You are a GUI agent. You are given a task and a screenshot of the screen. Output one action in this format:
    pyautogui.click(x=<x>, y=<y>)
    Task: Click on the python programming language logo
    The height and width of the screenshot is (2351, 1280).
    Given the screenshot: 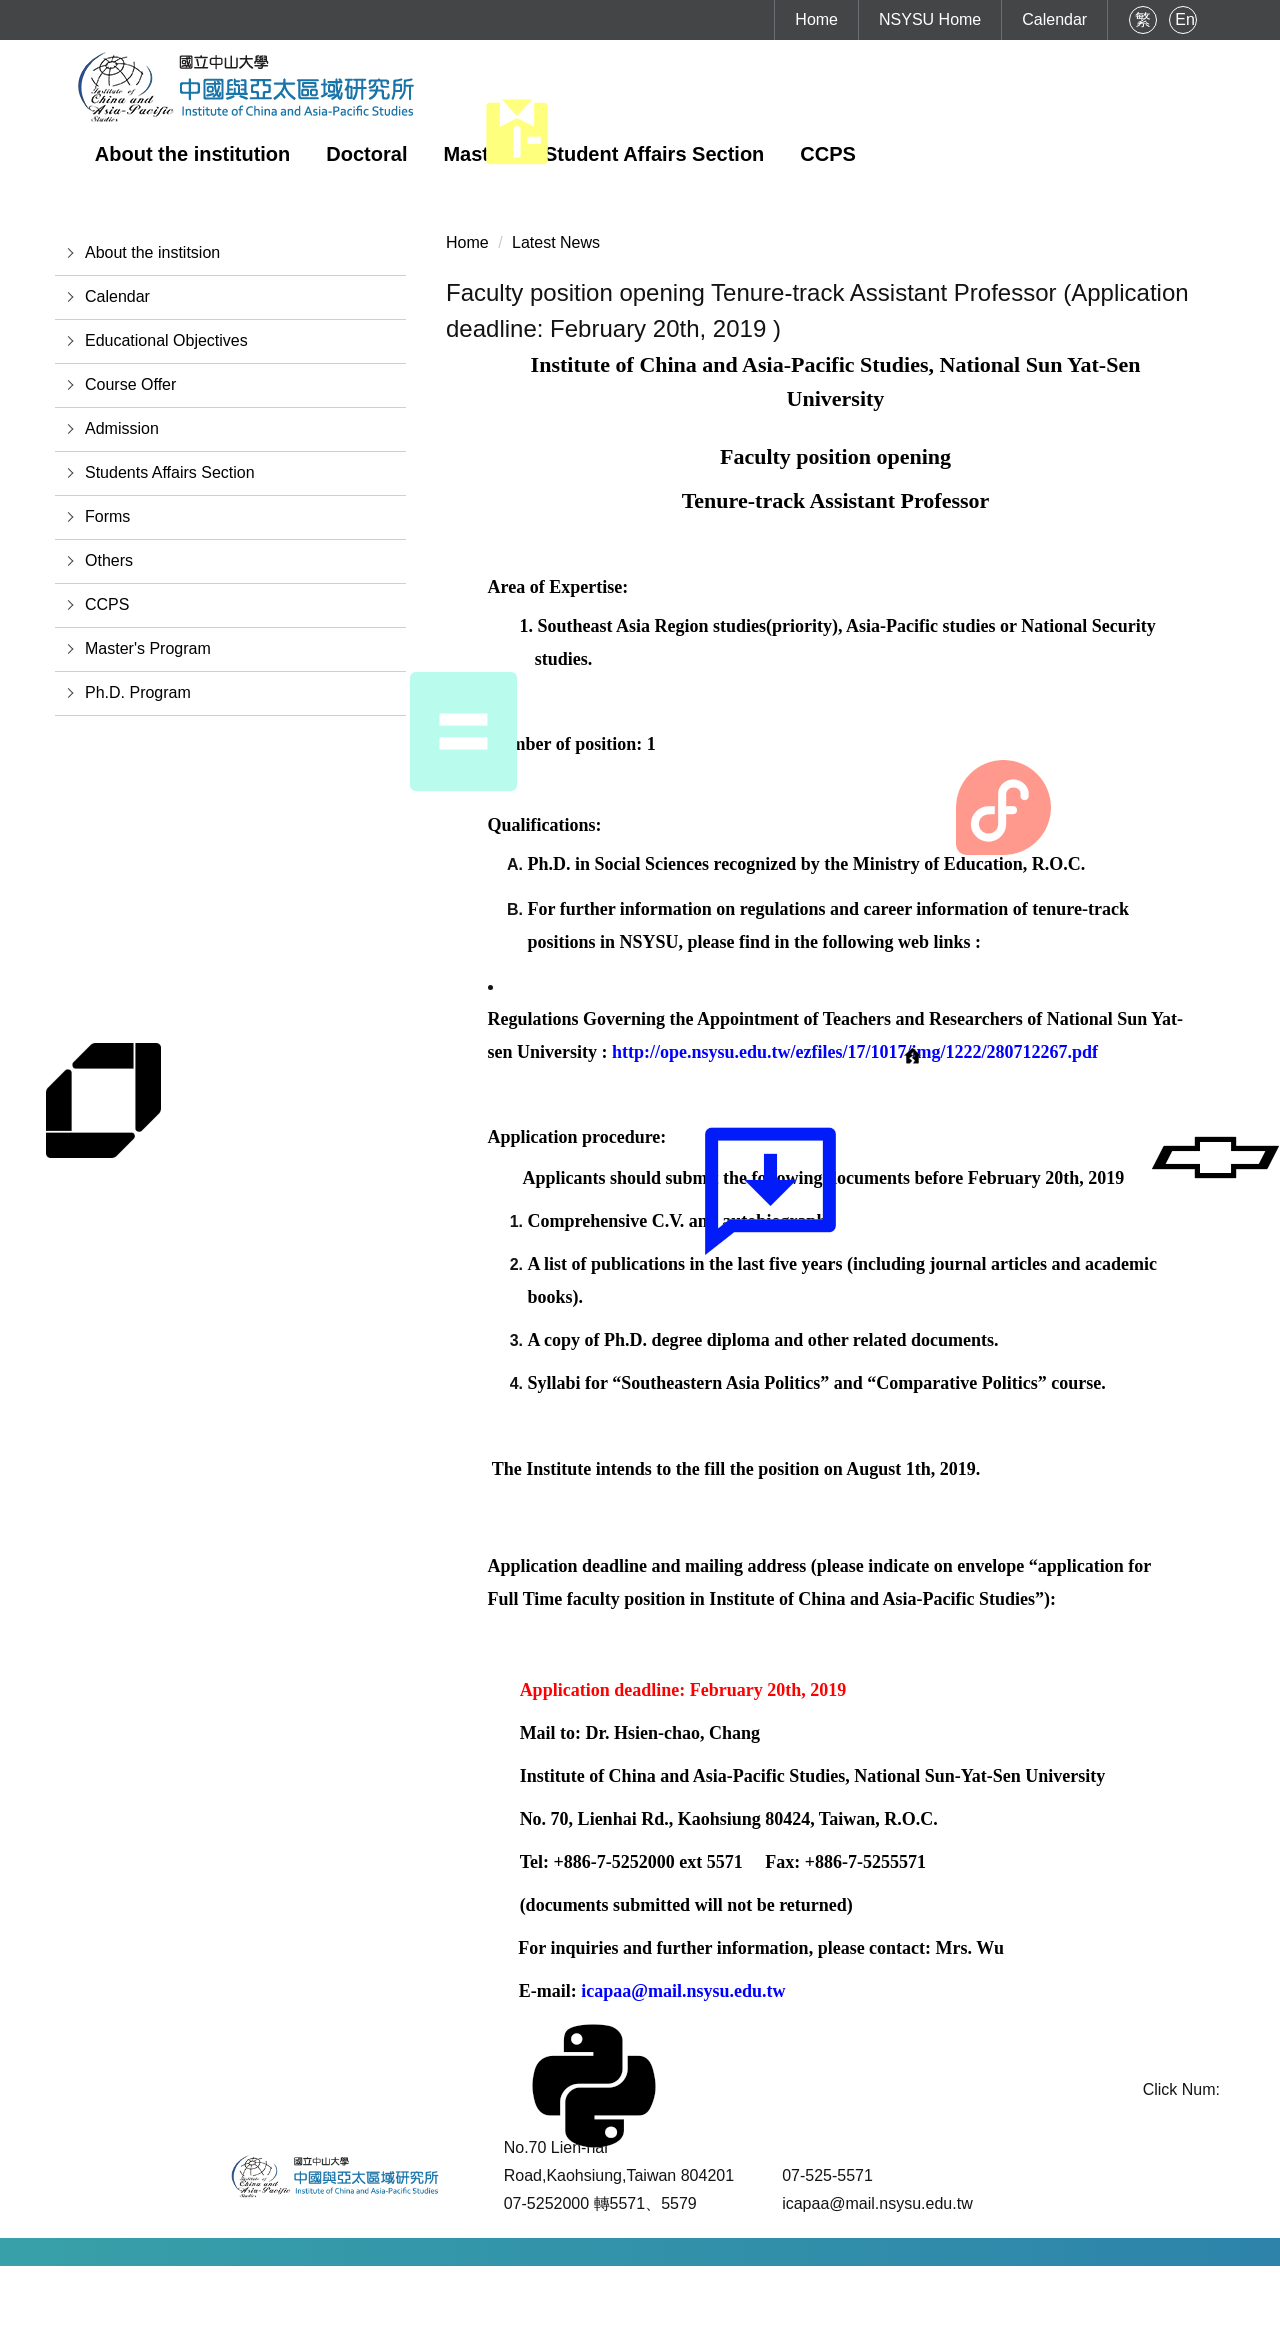 What is the action you would take?
    pyautogui.click(x=594, y=2086)
    